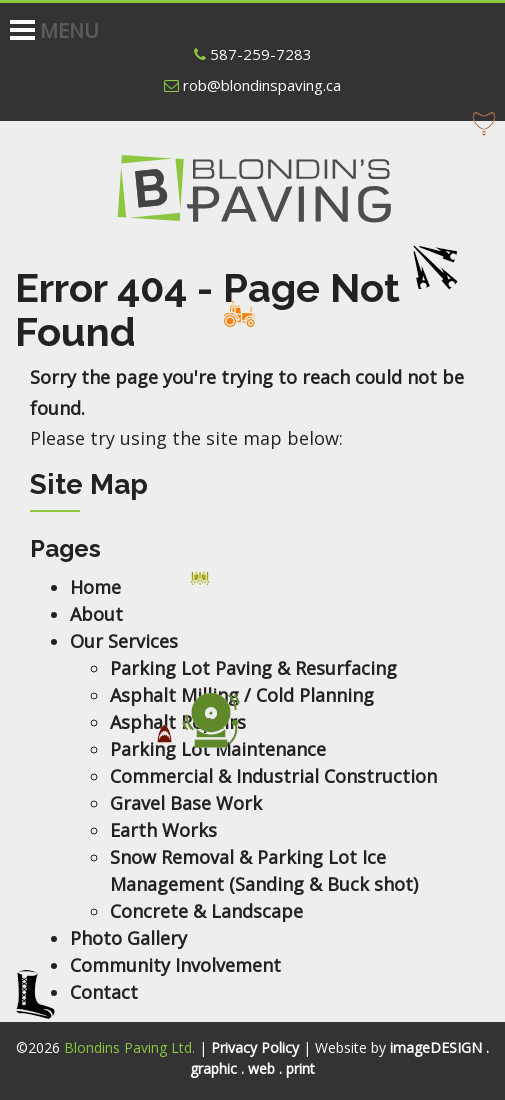 This screenshot has width=505, height=1100. What do you see at coordinates (435, 267) in the screenshot?
I see `activate multi-shot or spread attack ability` at bounding box center [435, 267].